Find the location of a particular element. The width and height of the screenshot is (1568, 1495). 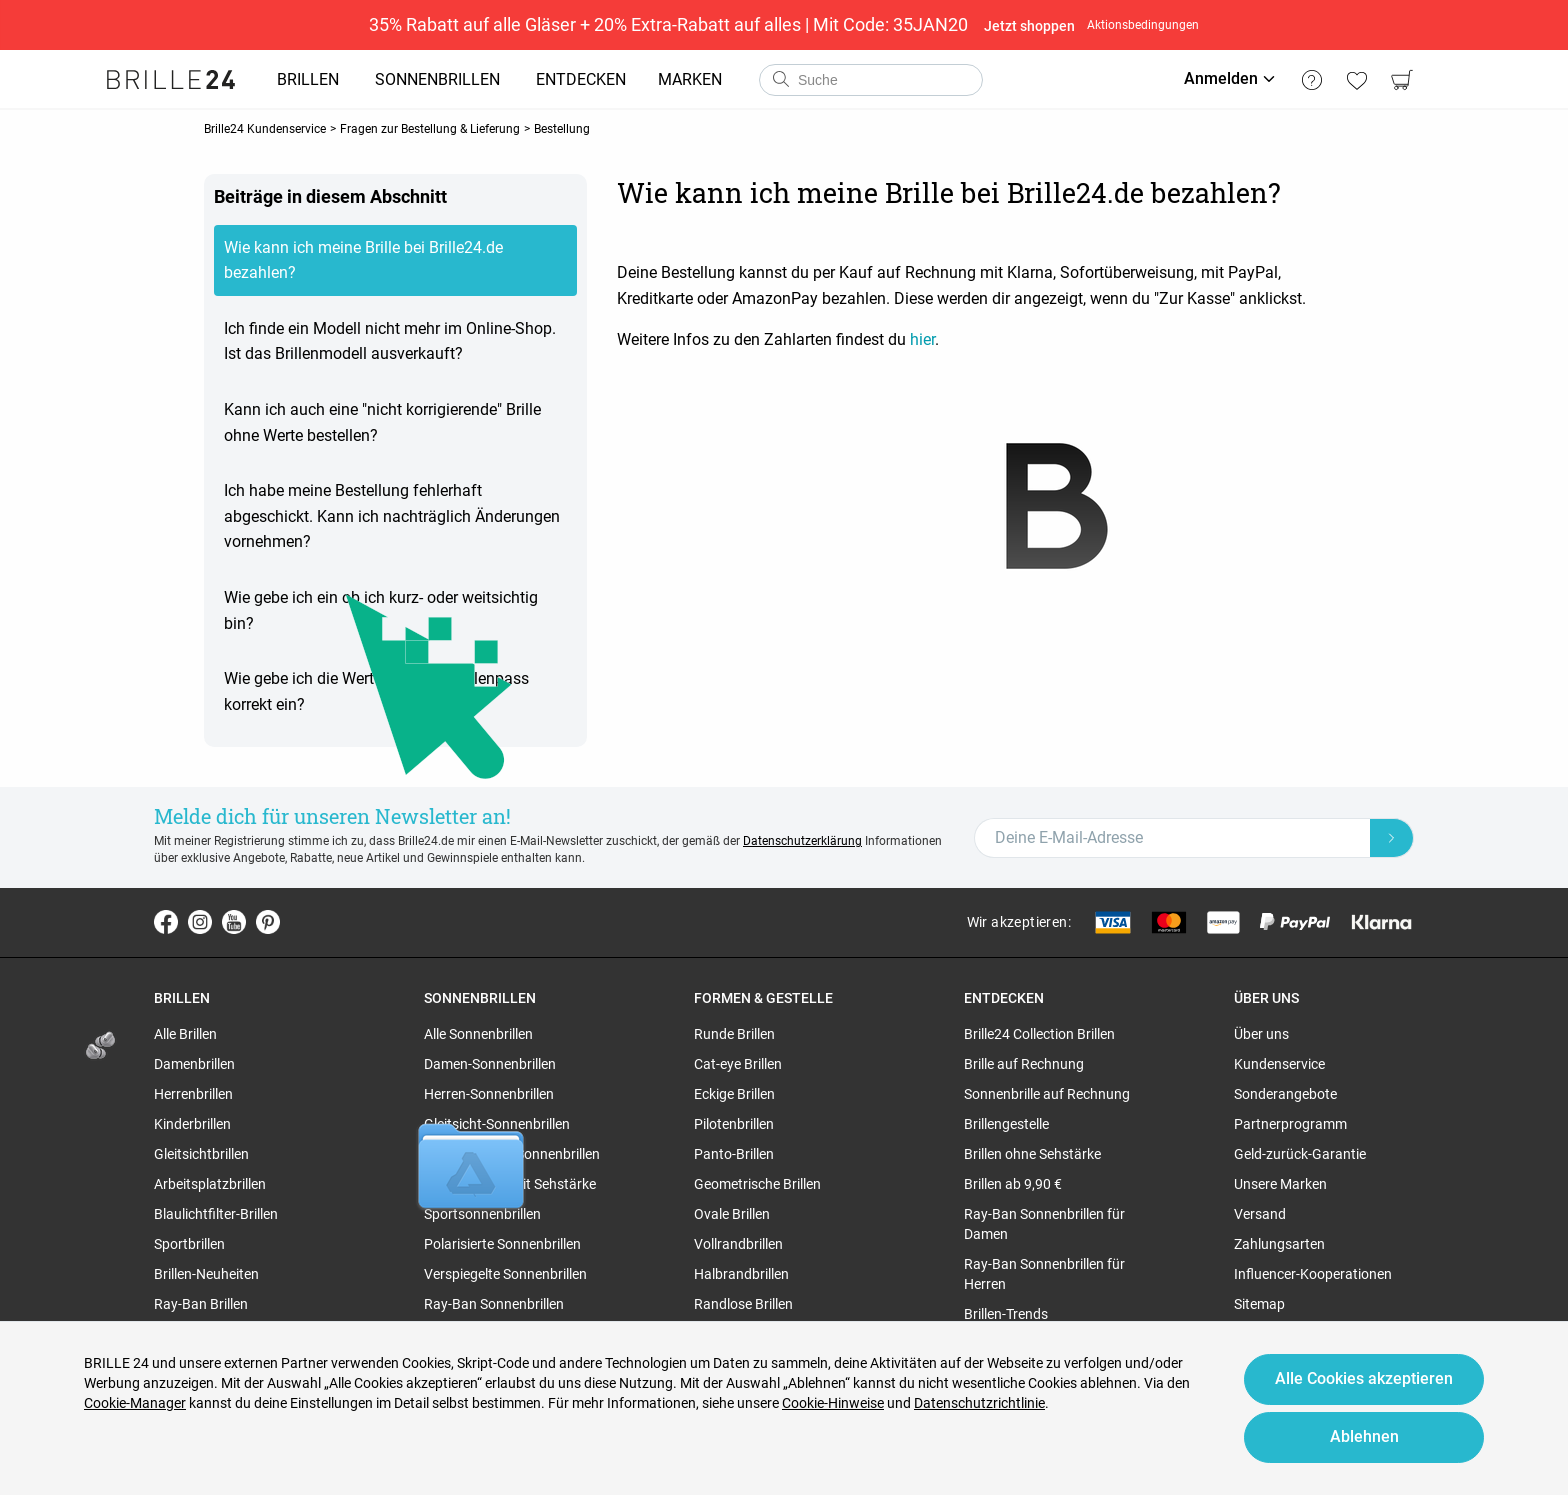

connect beats studio buds via bluetooth is located at coordinates (100, 1045).